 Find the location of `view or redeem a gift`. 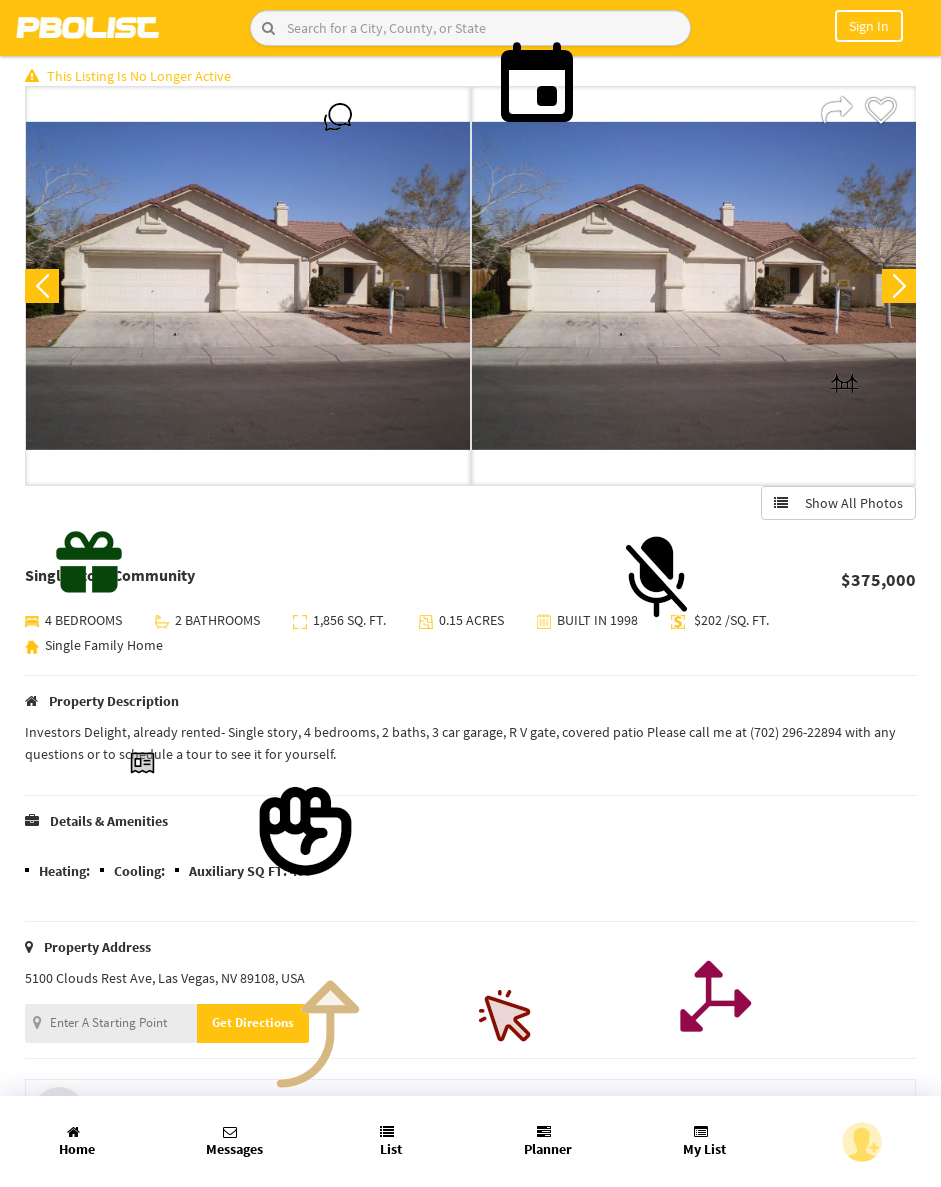

view or redeem a gift is located at coordinates (89, 564).